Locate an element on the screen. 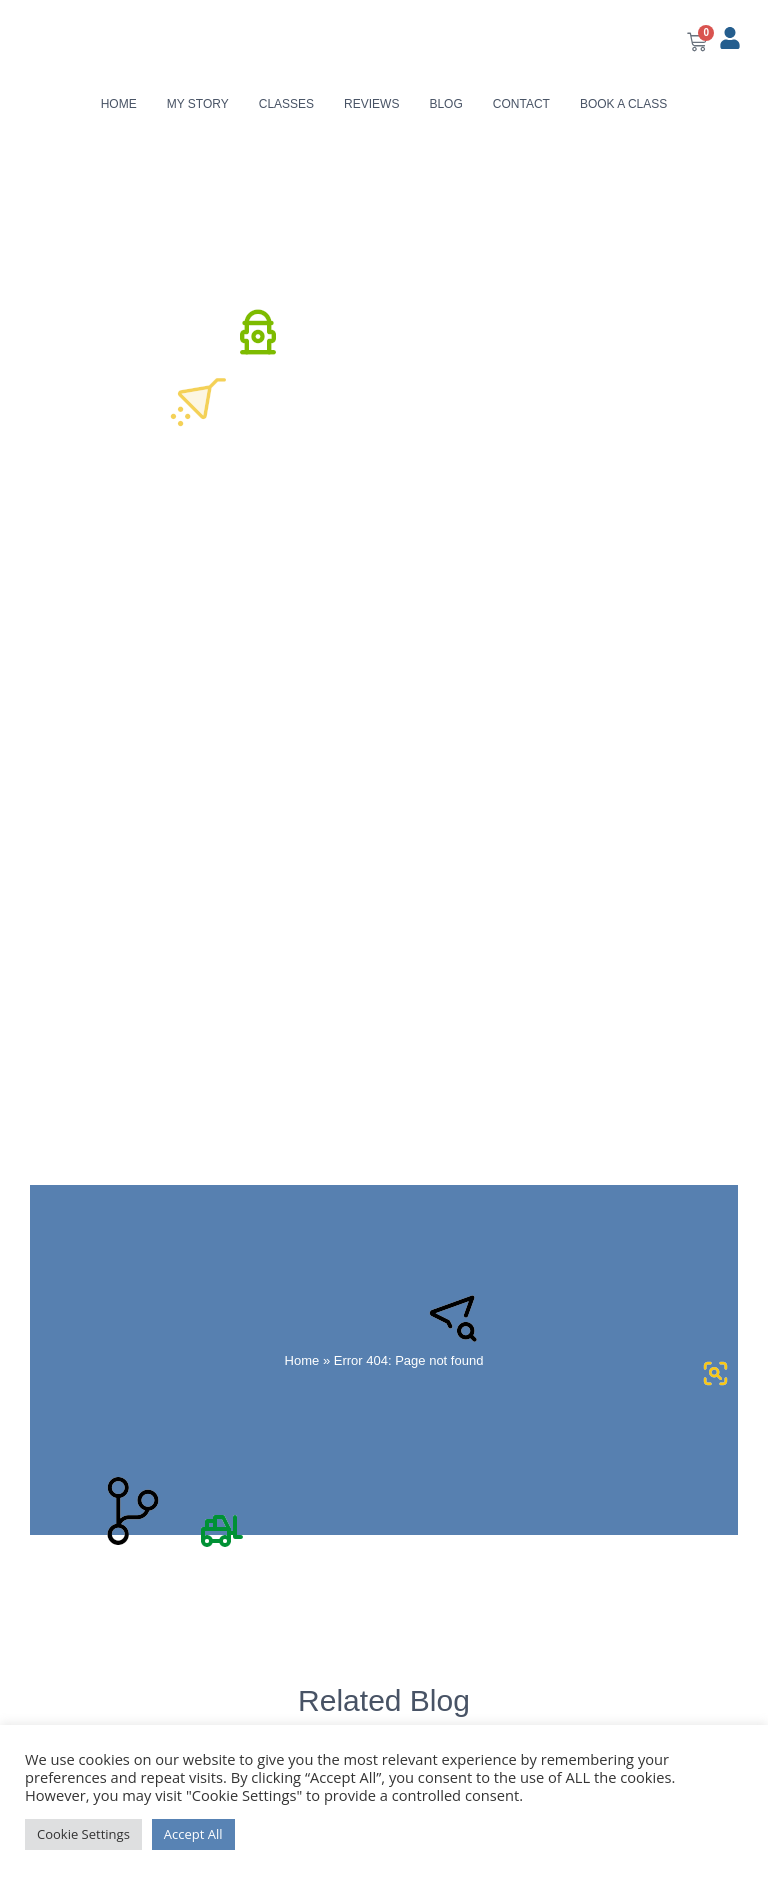 The width and height of the screenshot is (768, 1880). scan or search within a selected area is located at coordinates (715, 1373).